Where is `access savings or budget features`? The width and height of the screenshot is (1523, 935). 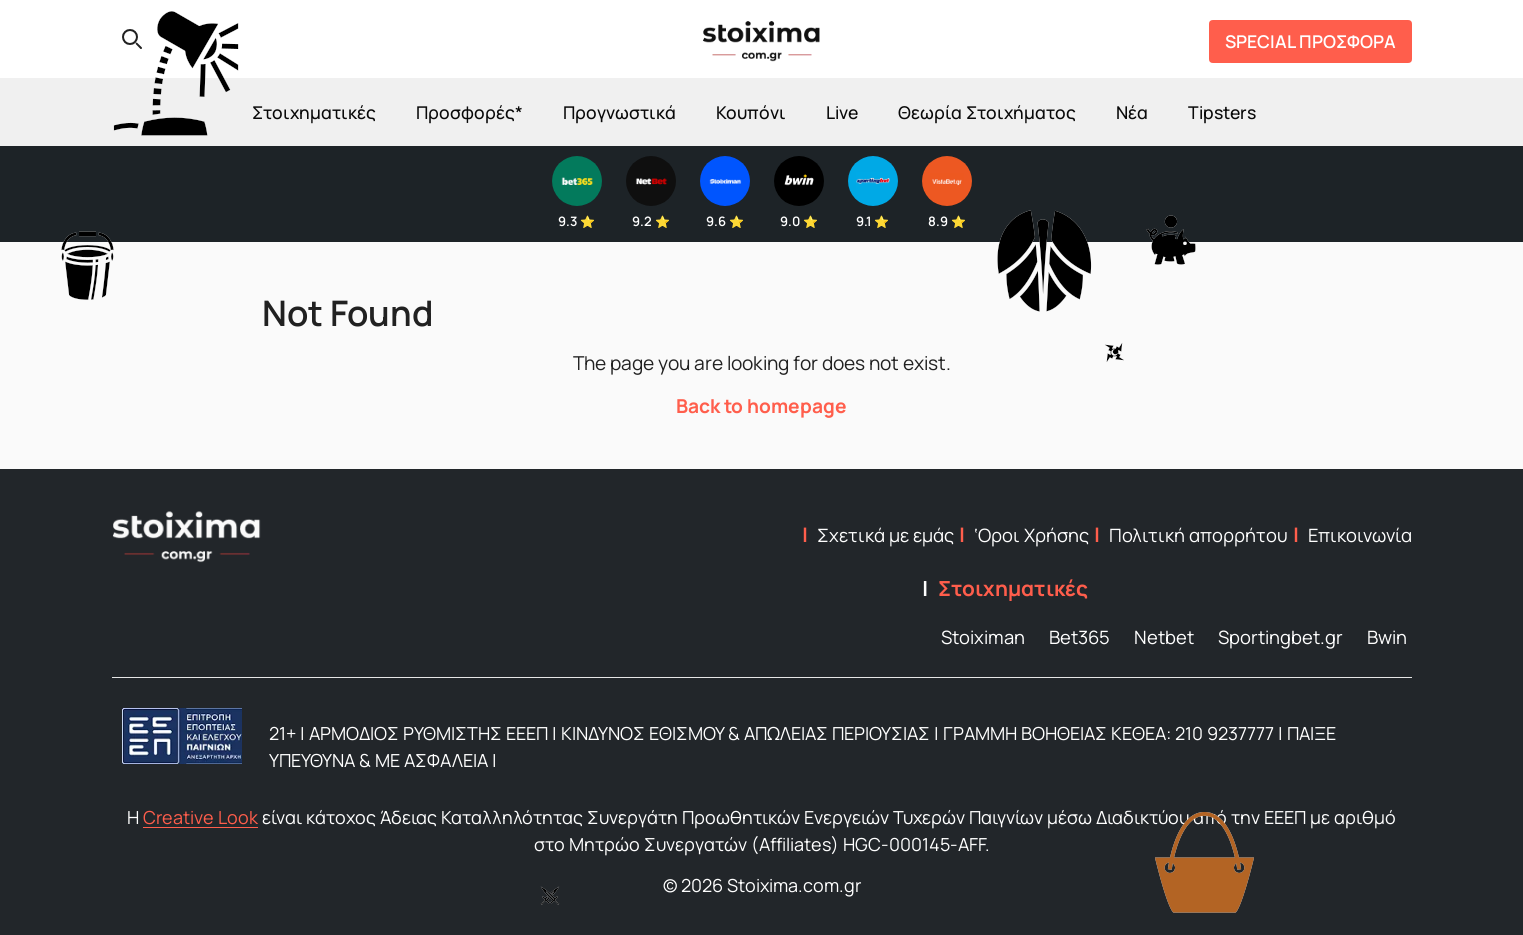 access savings or budget features is located at coordinates (1171, 241).